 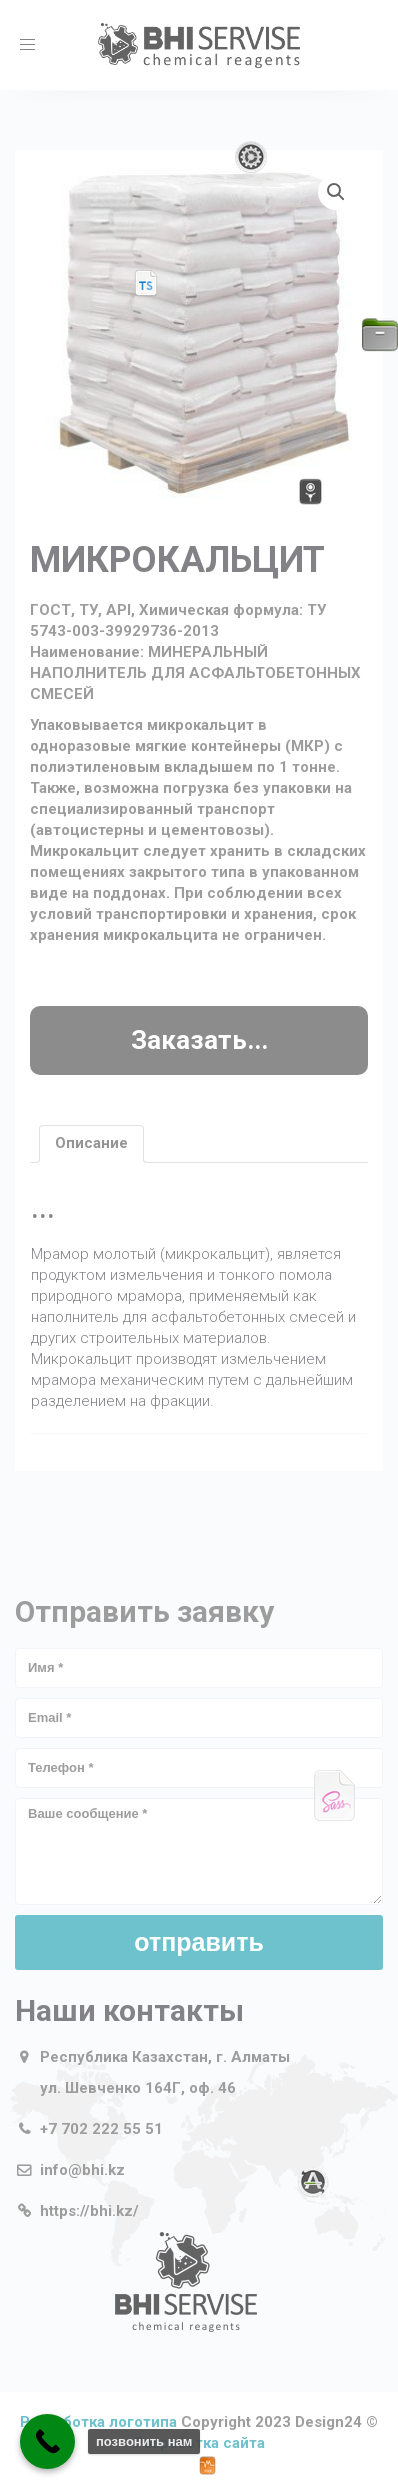 I want to click on a typescript source file, so click(x=146, y=283).